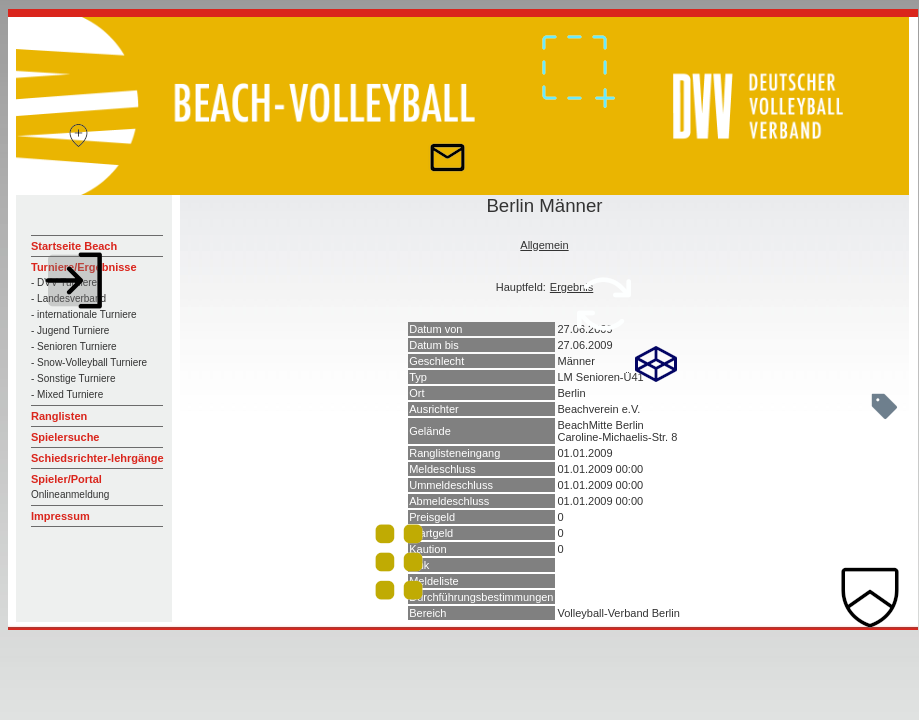 Image resolution: width=919 pixels, height=720 pixels. What do you see at coordinates (656, 364) in the screenshot?
I see `open CodePen profile or projects` at bounding box center [656, 364].